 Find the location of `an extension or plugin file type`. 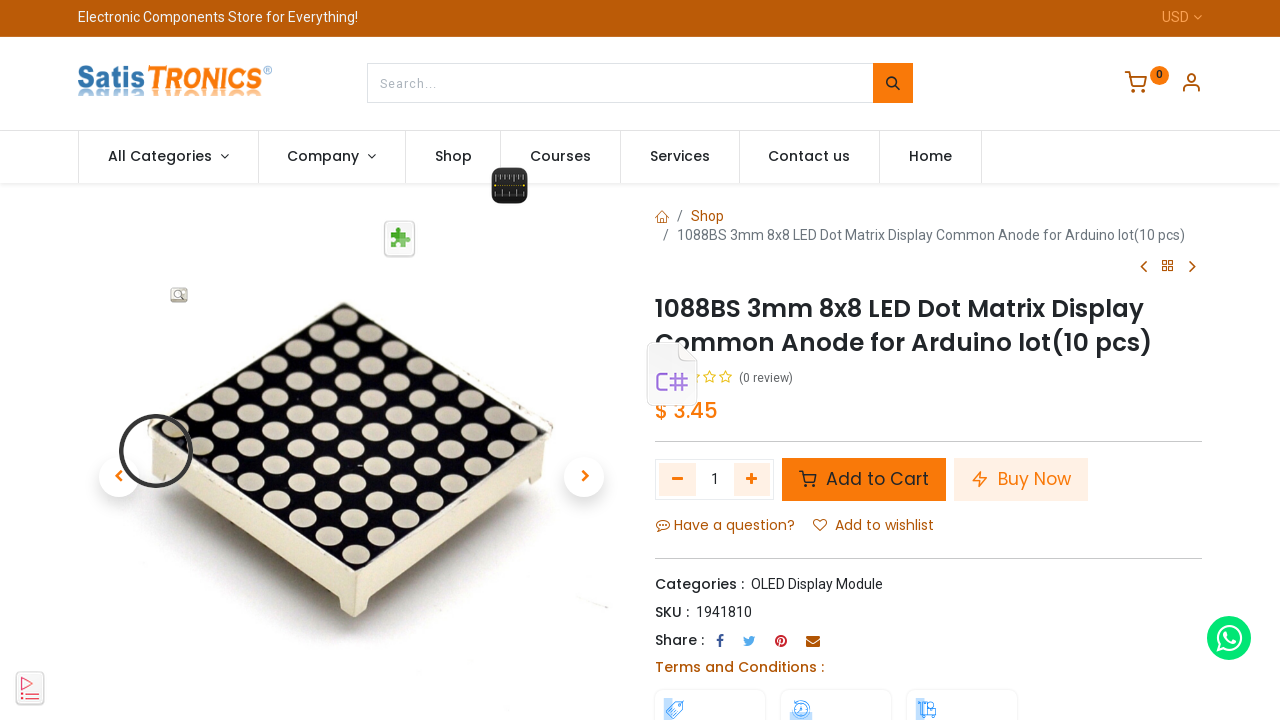

an extension or plugin file type is located at coordinates (399, 238).